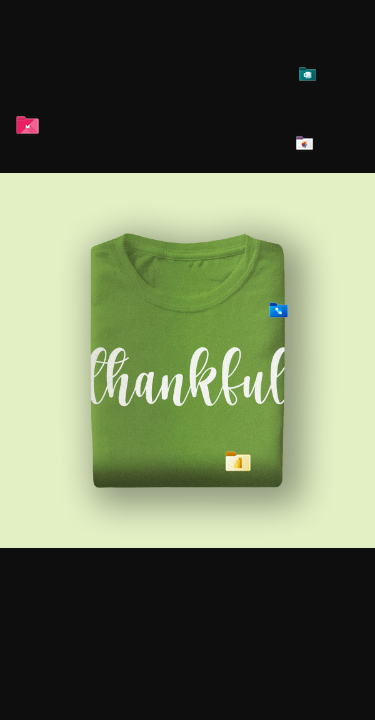  I want to click on open android marshmallow system folder, so click(27, 125).